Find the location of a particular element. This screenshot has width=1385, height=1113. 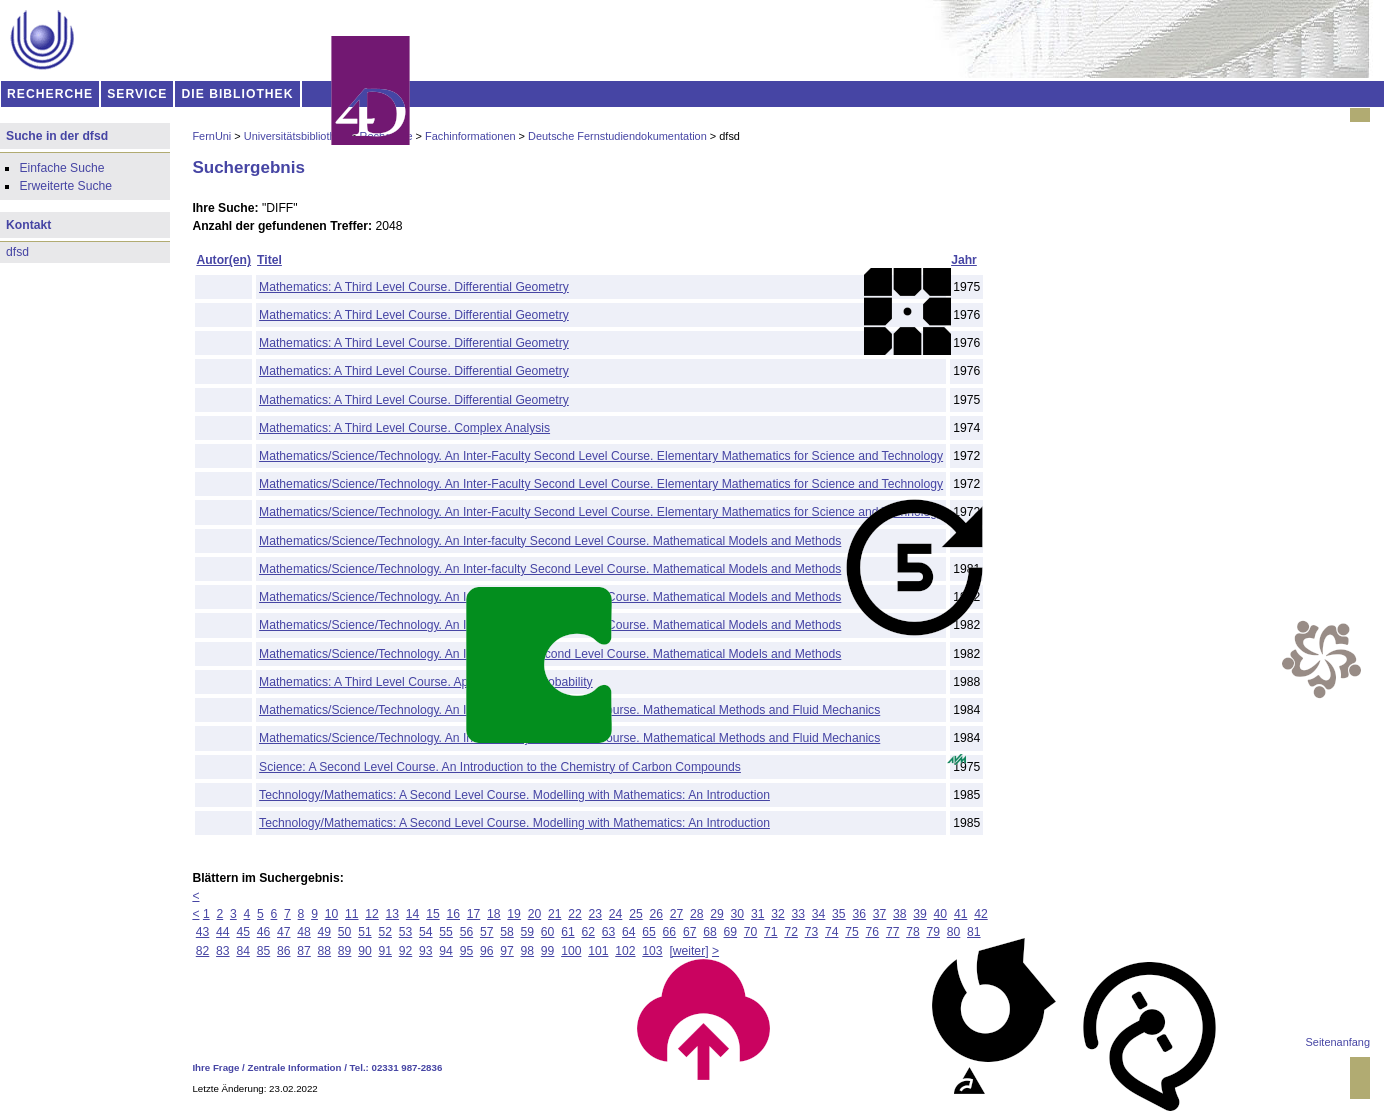

AVM company logo is located at coordinates (956, 759).